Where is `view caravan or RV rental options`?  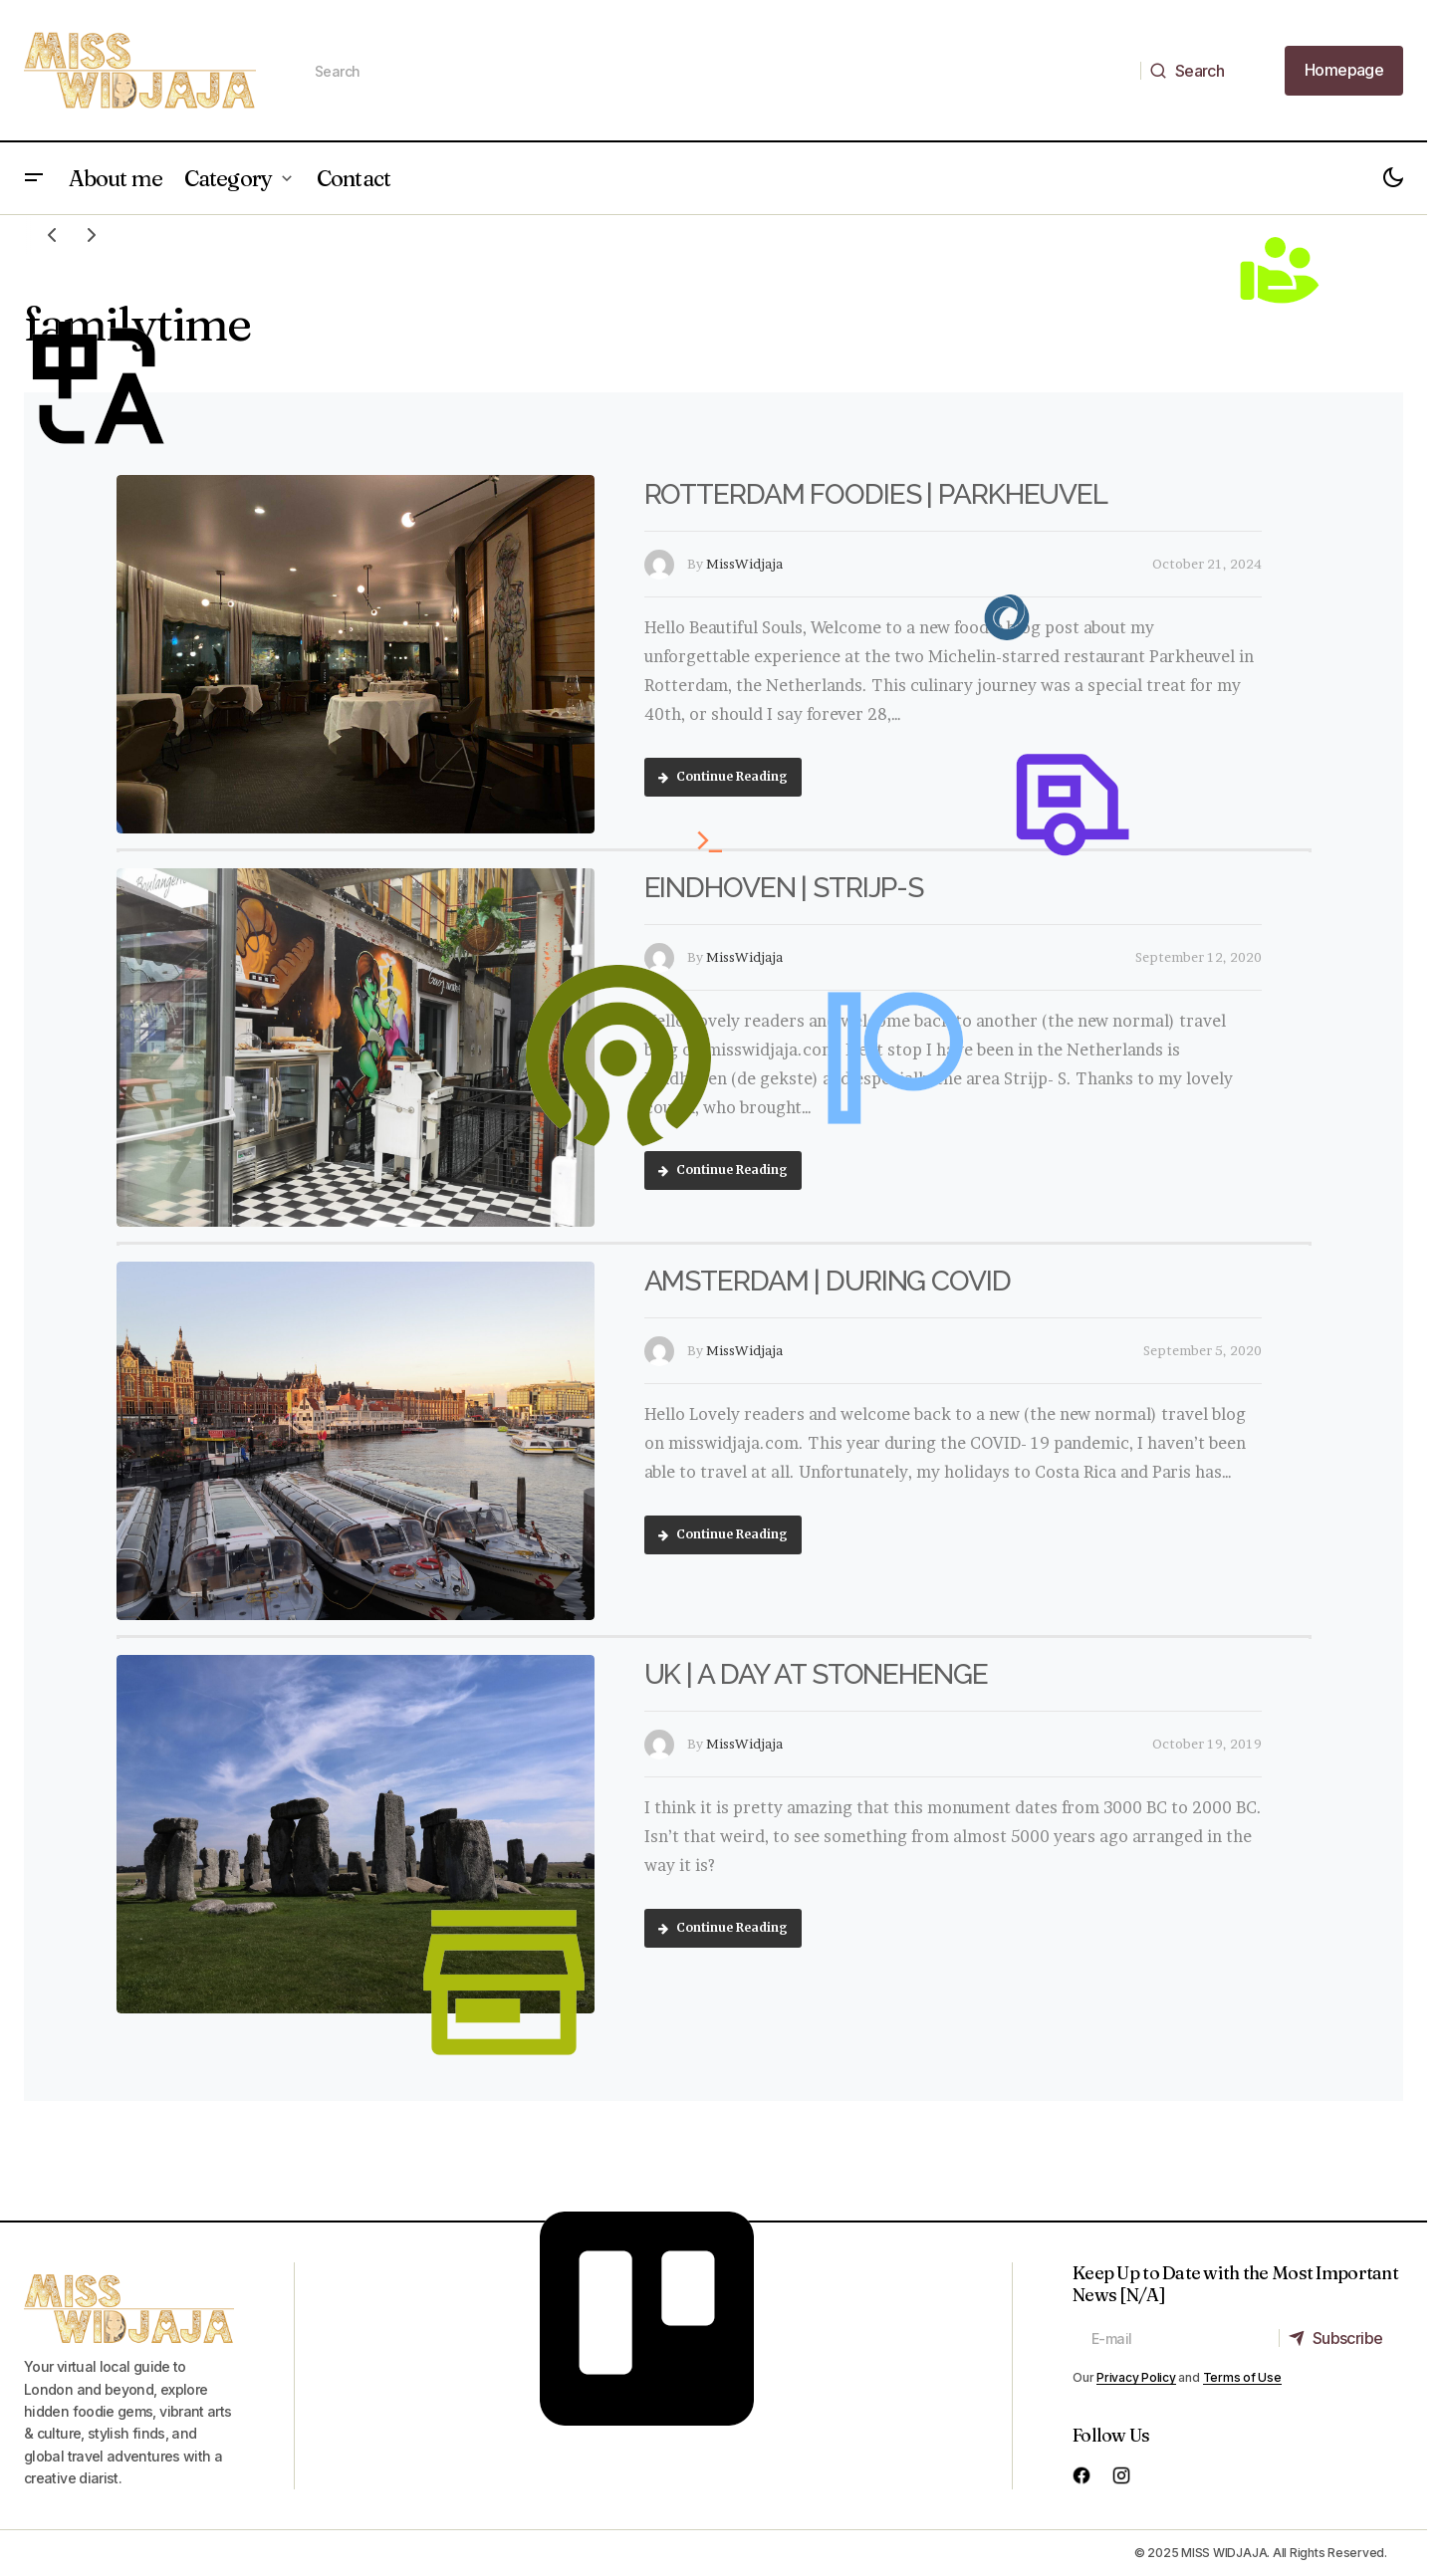 view caravan or RV rental options is located at coordinates (1070, 802).